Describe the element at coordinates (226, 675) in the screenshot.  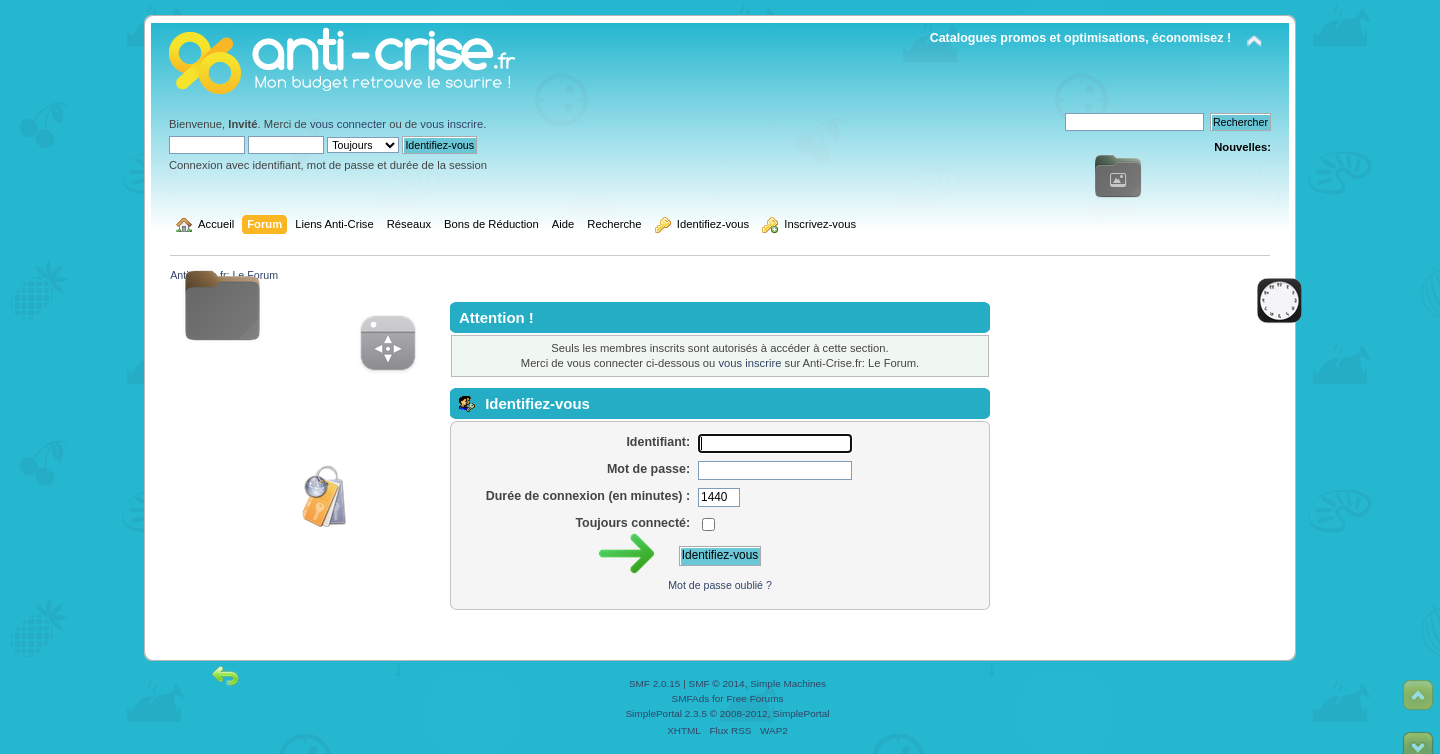
I see `redo the last undone action` at that location.